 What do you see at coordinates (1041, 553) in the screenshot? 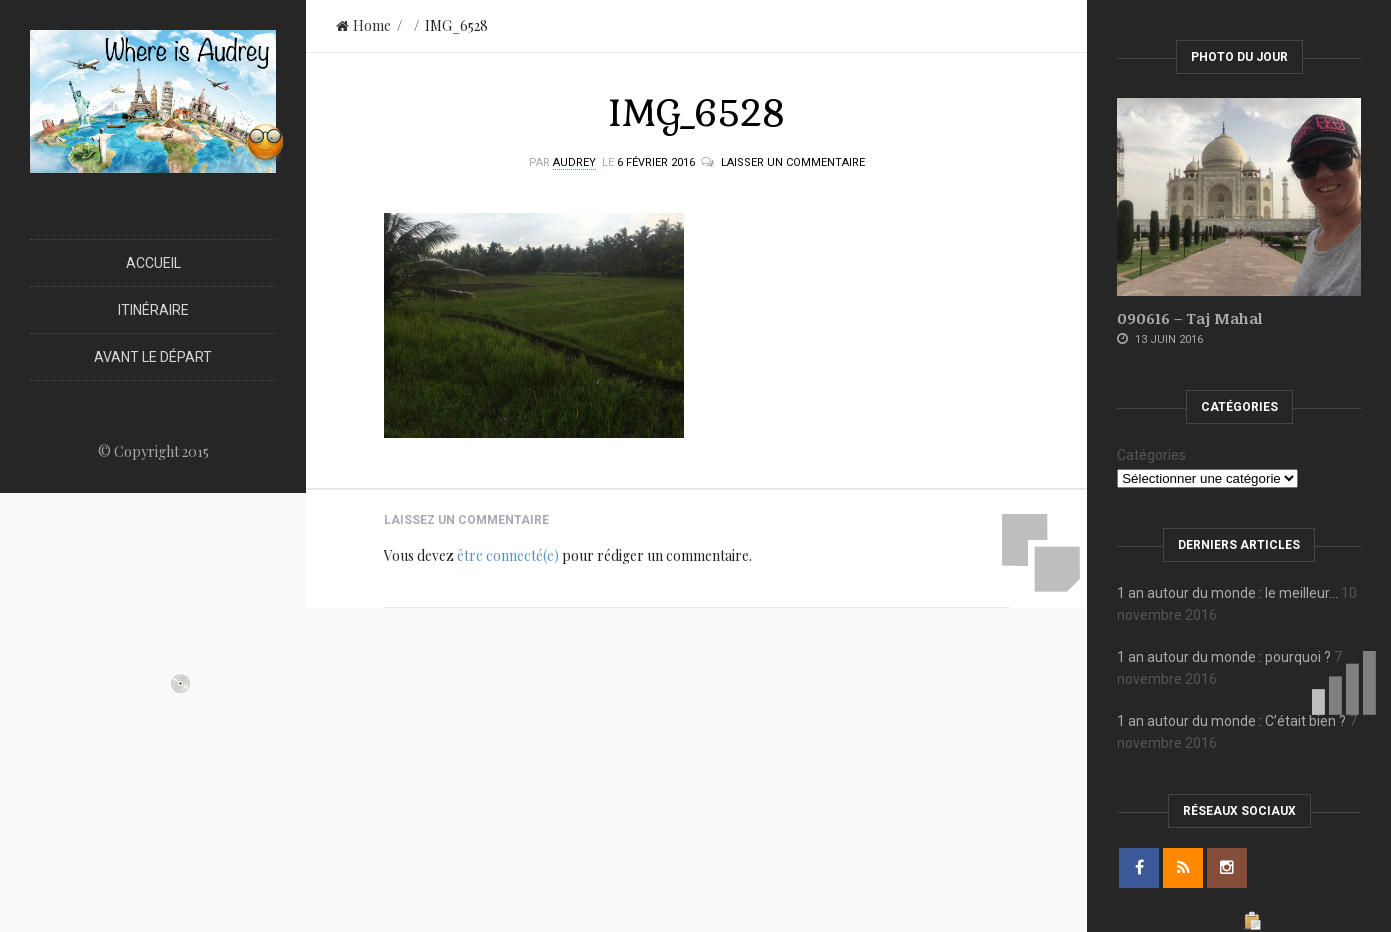
I see `copy selected content to clipboard` at bounding box center [1041, 553].